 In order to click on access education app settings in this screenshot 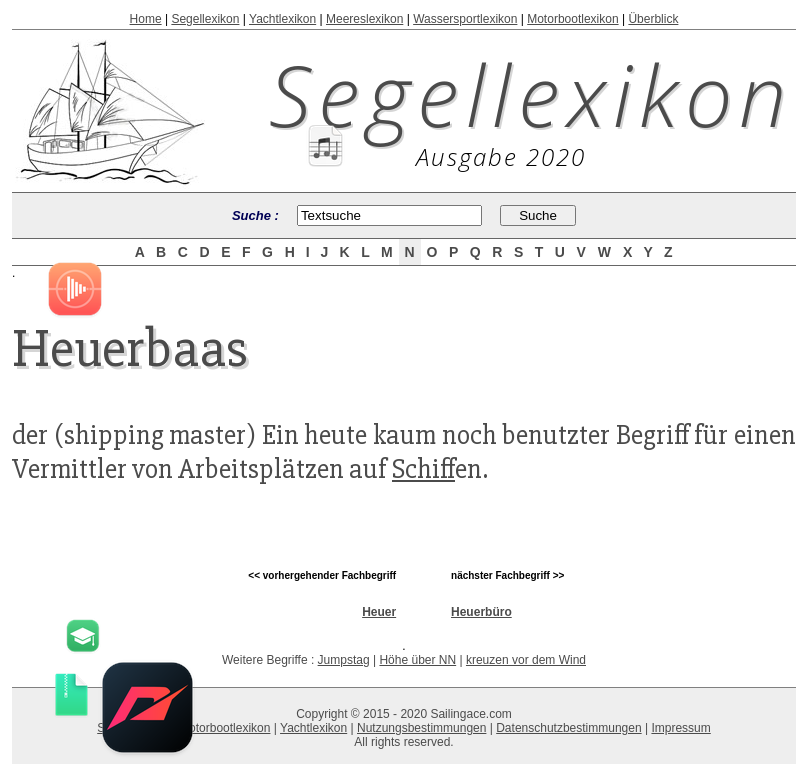, I will do `click(83, 636)`.